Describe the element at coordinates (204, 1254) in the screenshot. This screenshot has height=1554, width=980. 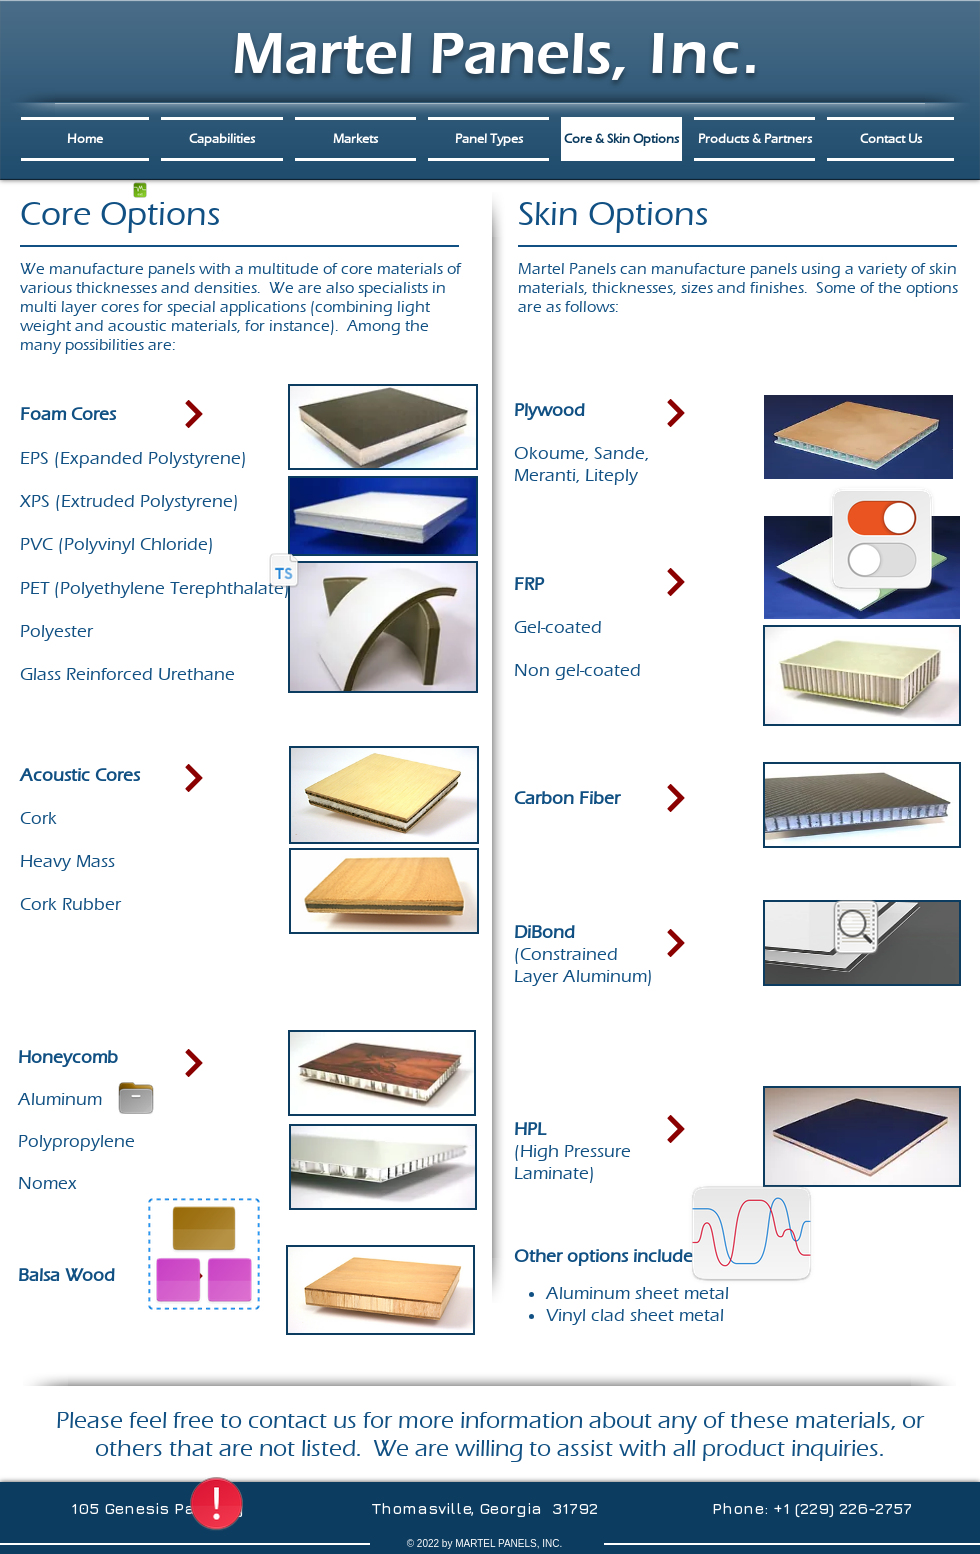
I see `select all items in the current view` at that location.